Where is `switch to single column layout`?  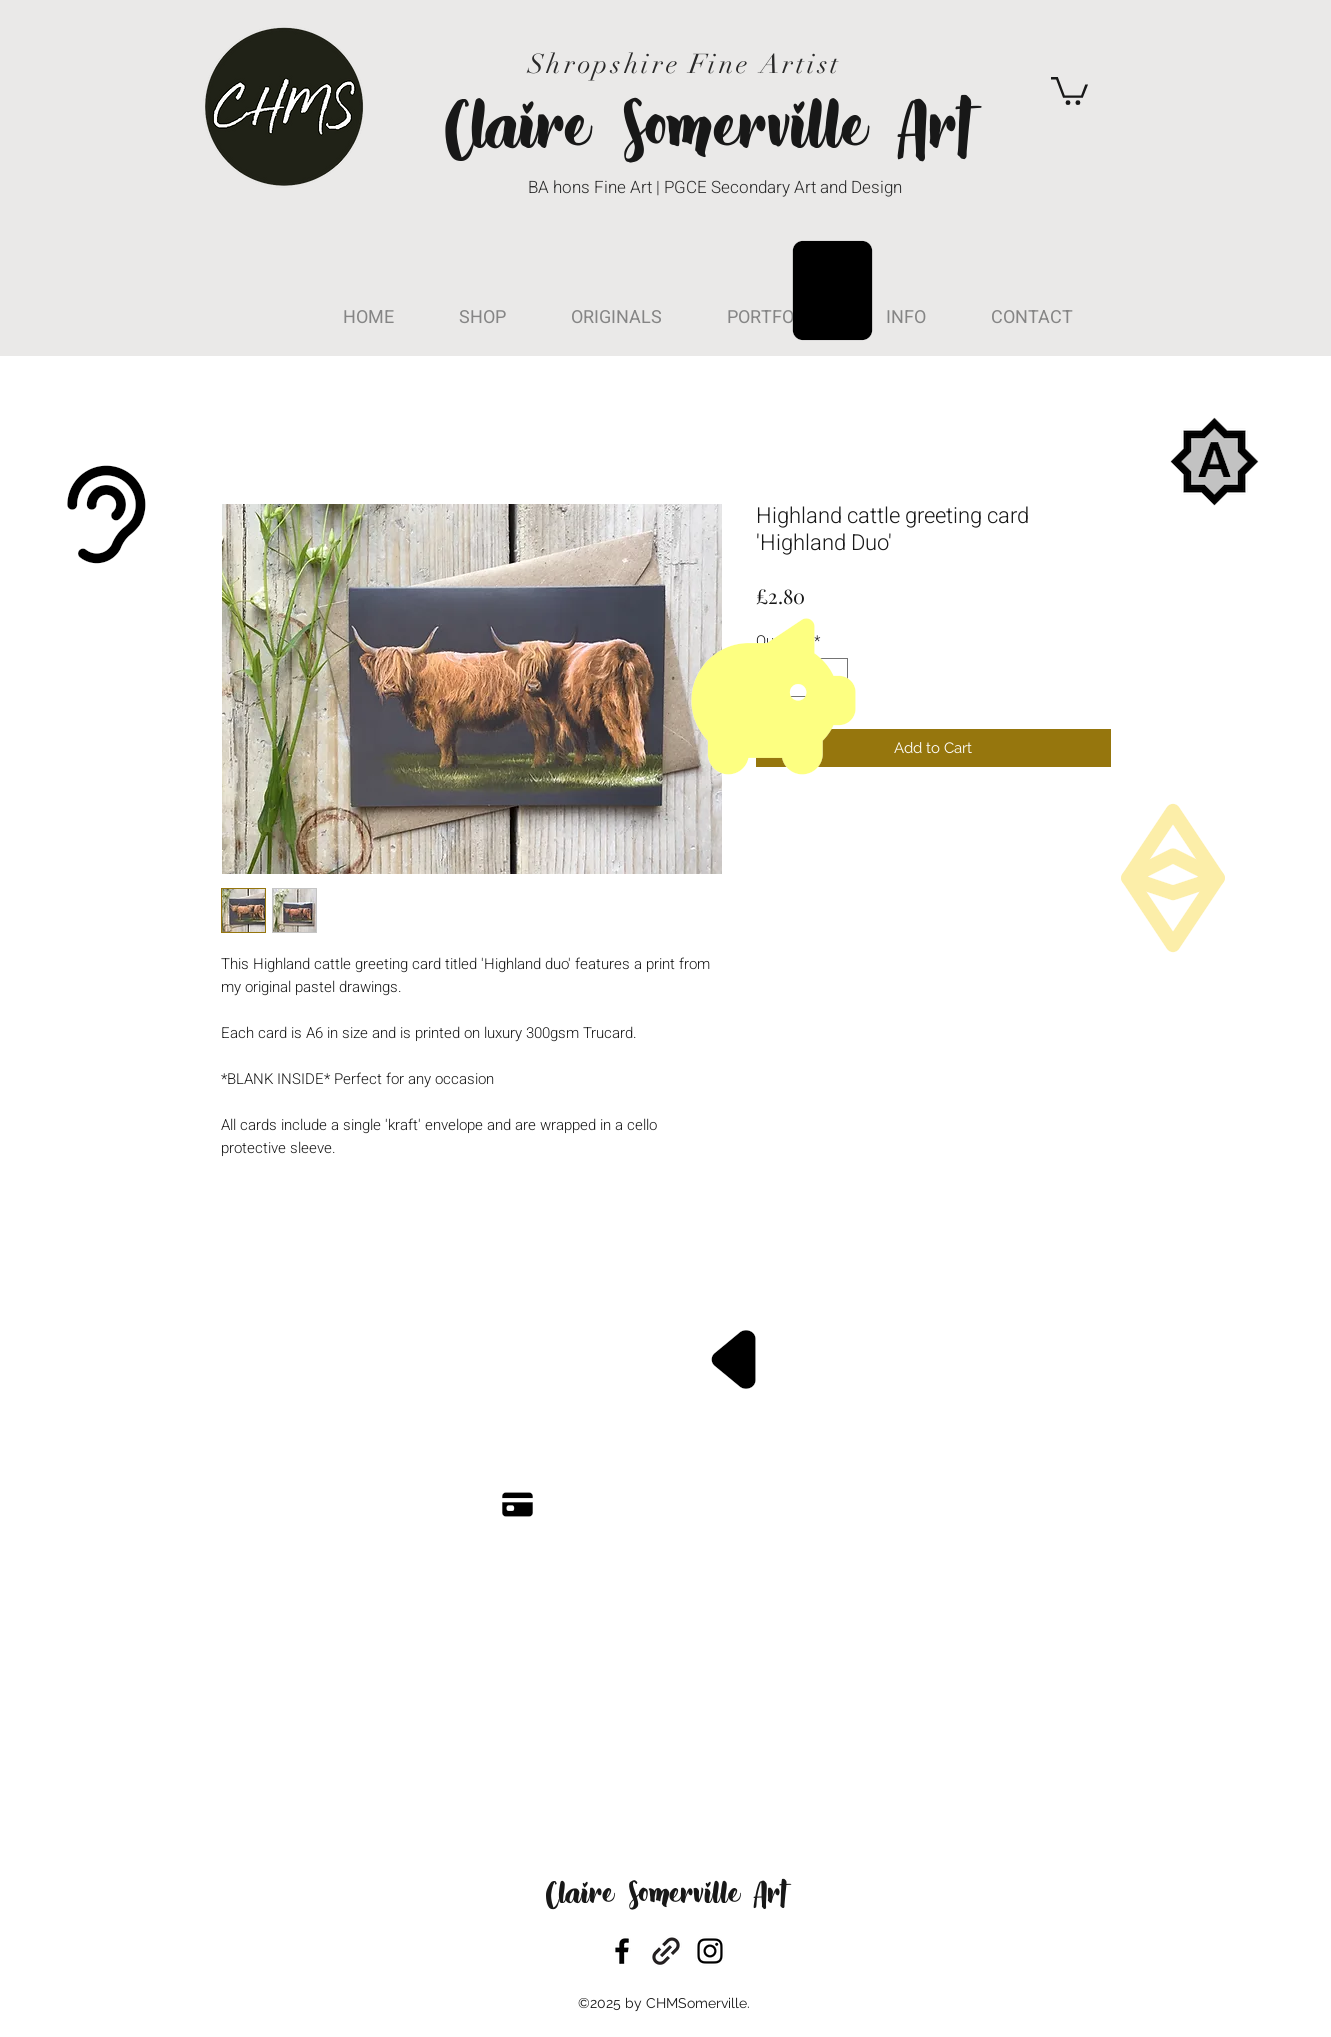 switch to single column layout is located at coordinates (832, 290).